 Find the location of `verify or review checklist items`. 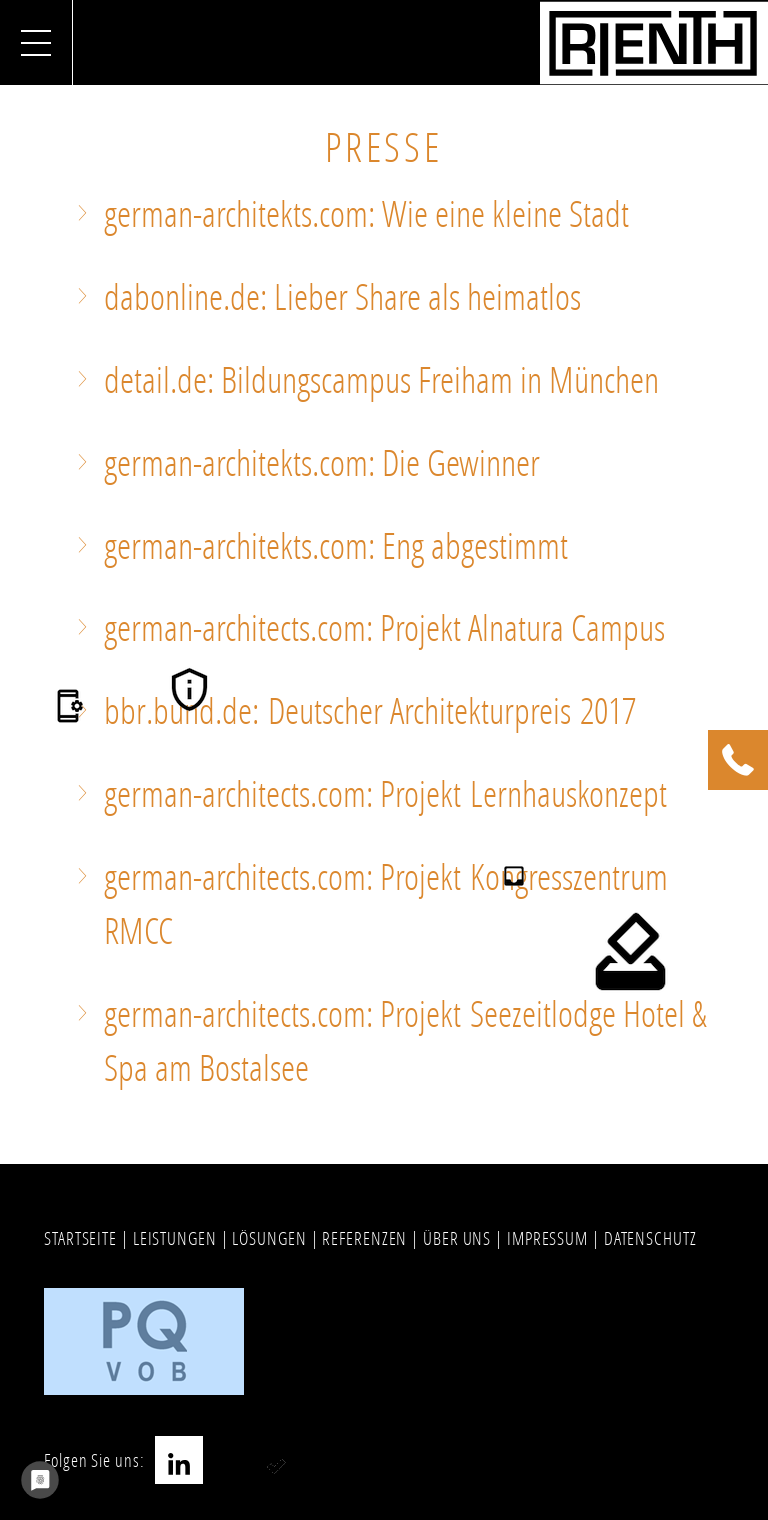

verify or review checklist items is located at coordinates (267, 1466).